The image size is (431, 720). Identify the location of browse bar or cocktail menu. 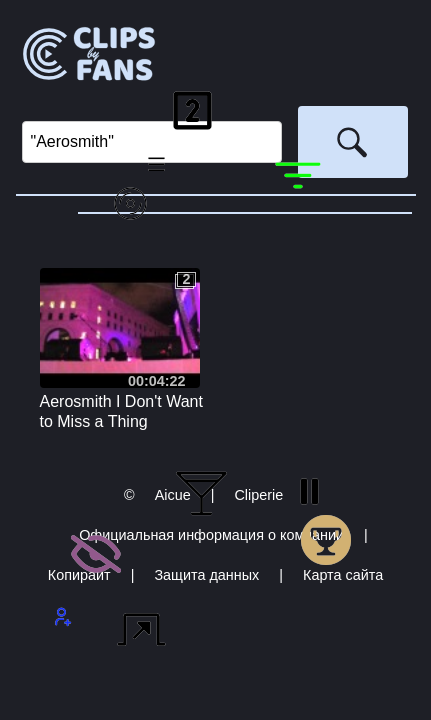
(201, 493).